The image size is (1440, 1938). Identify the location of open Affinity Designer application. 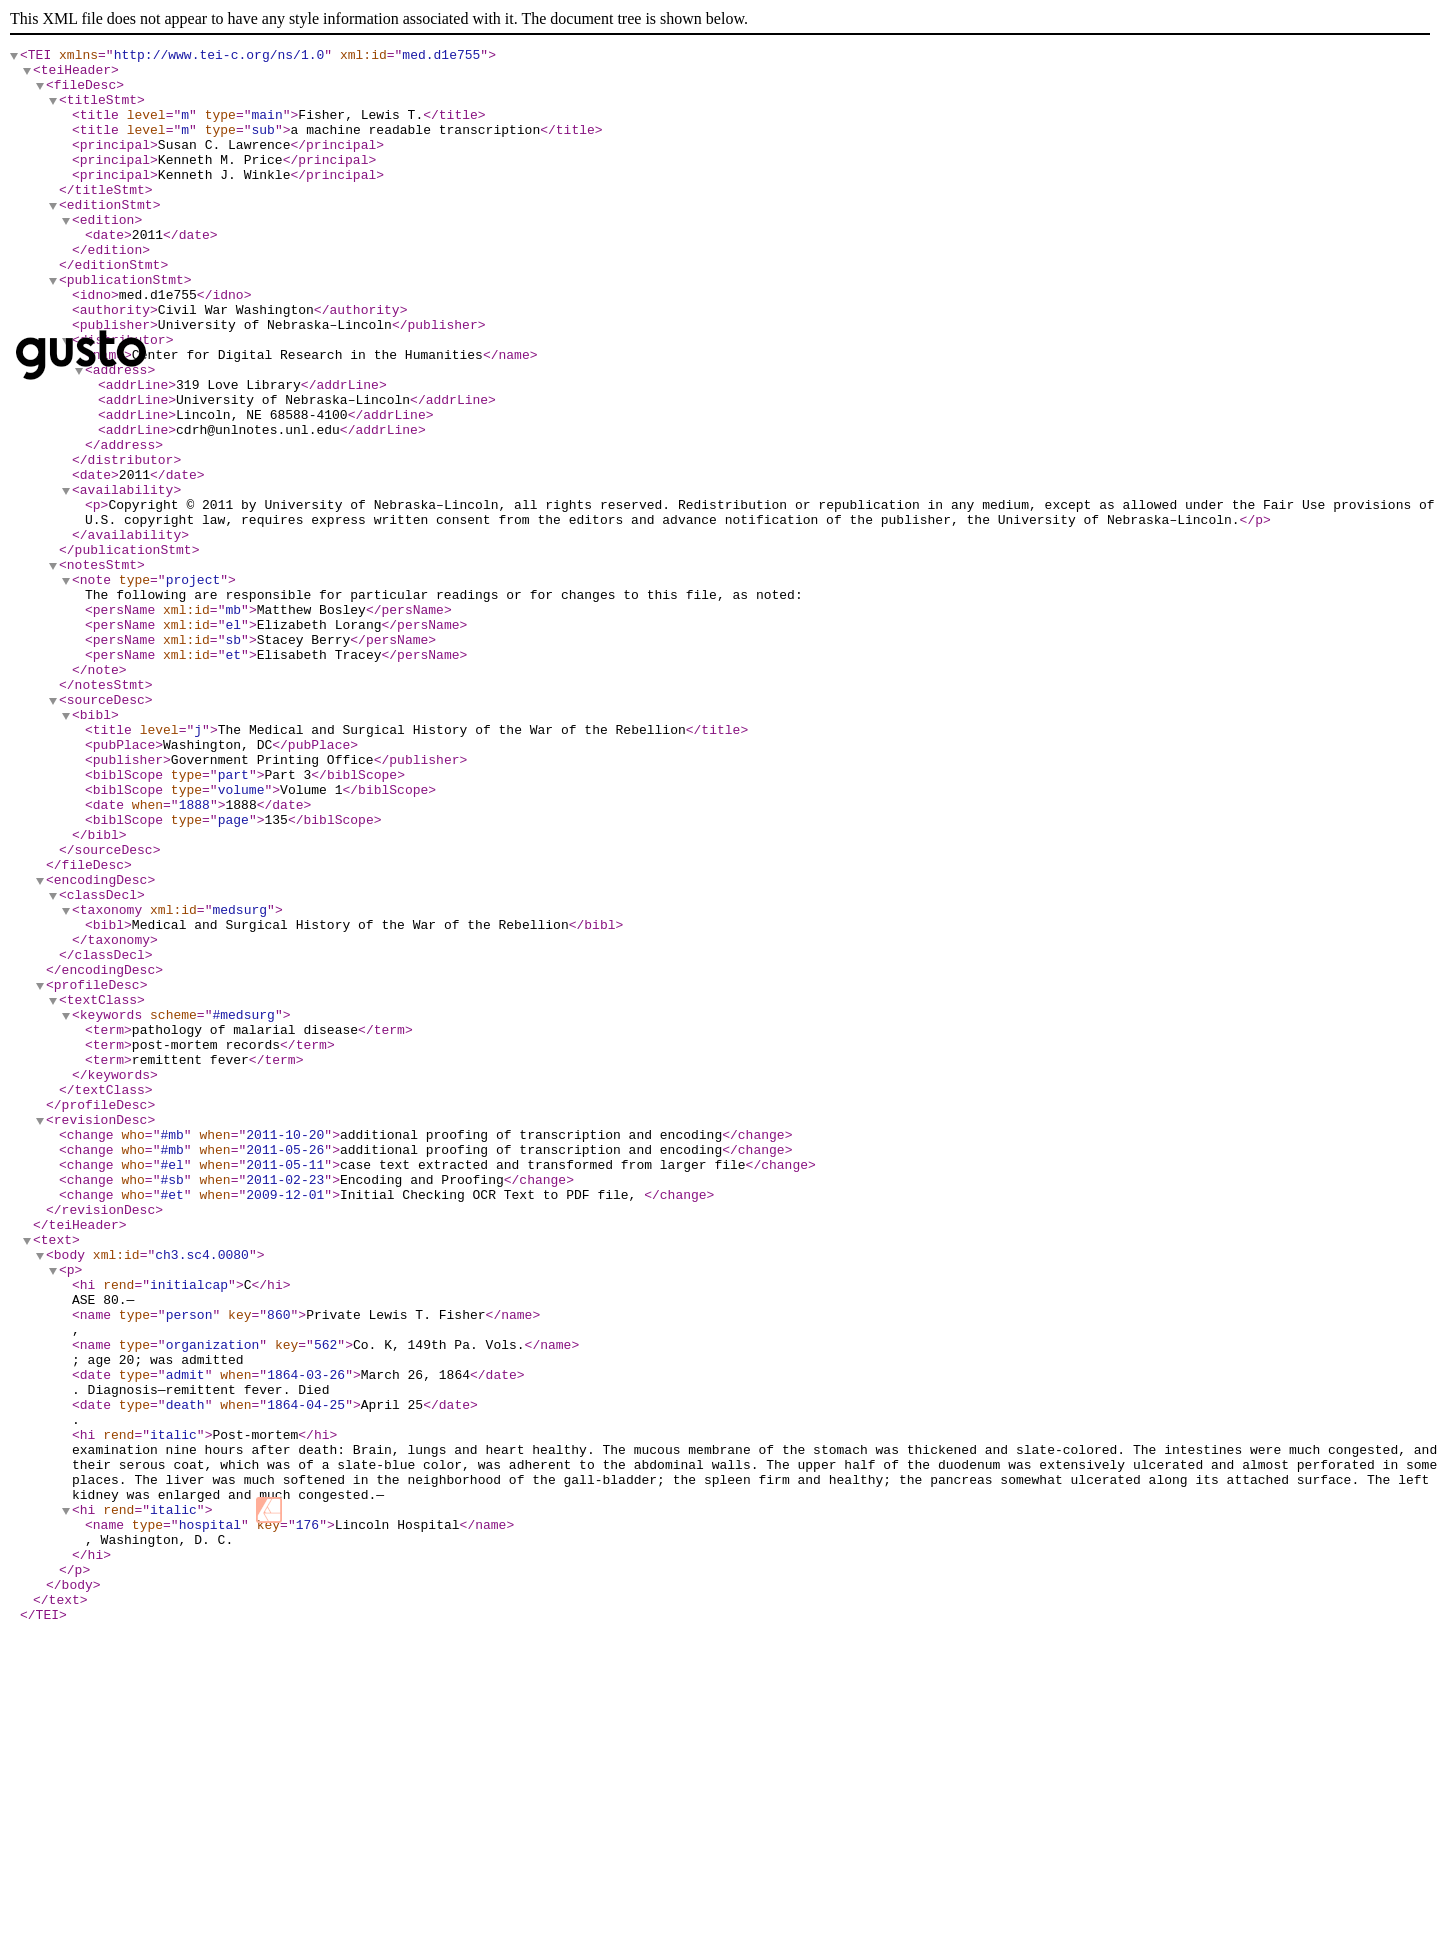
(269, 1510).